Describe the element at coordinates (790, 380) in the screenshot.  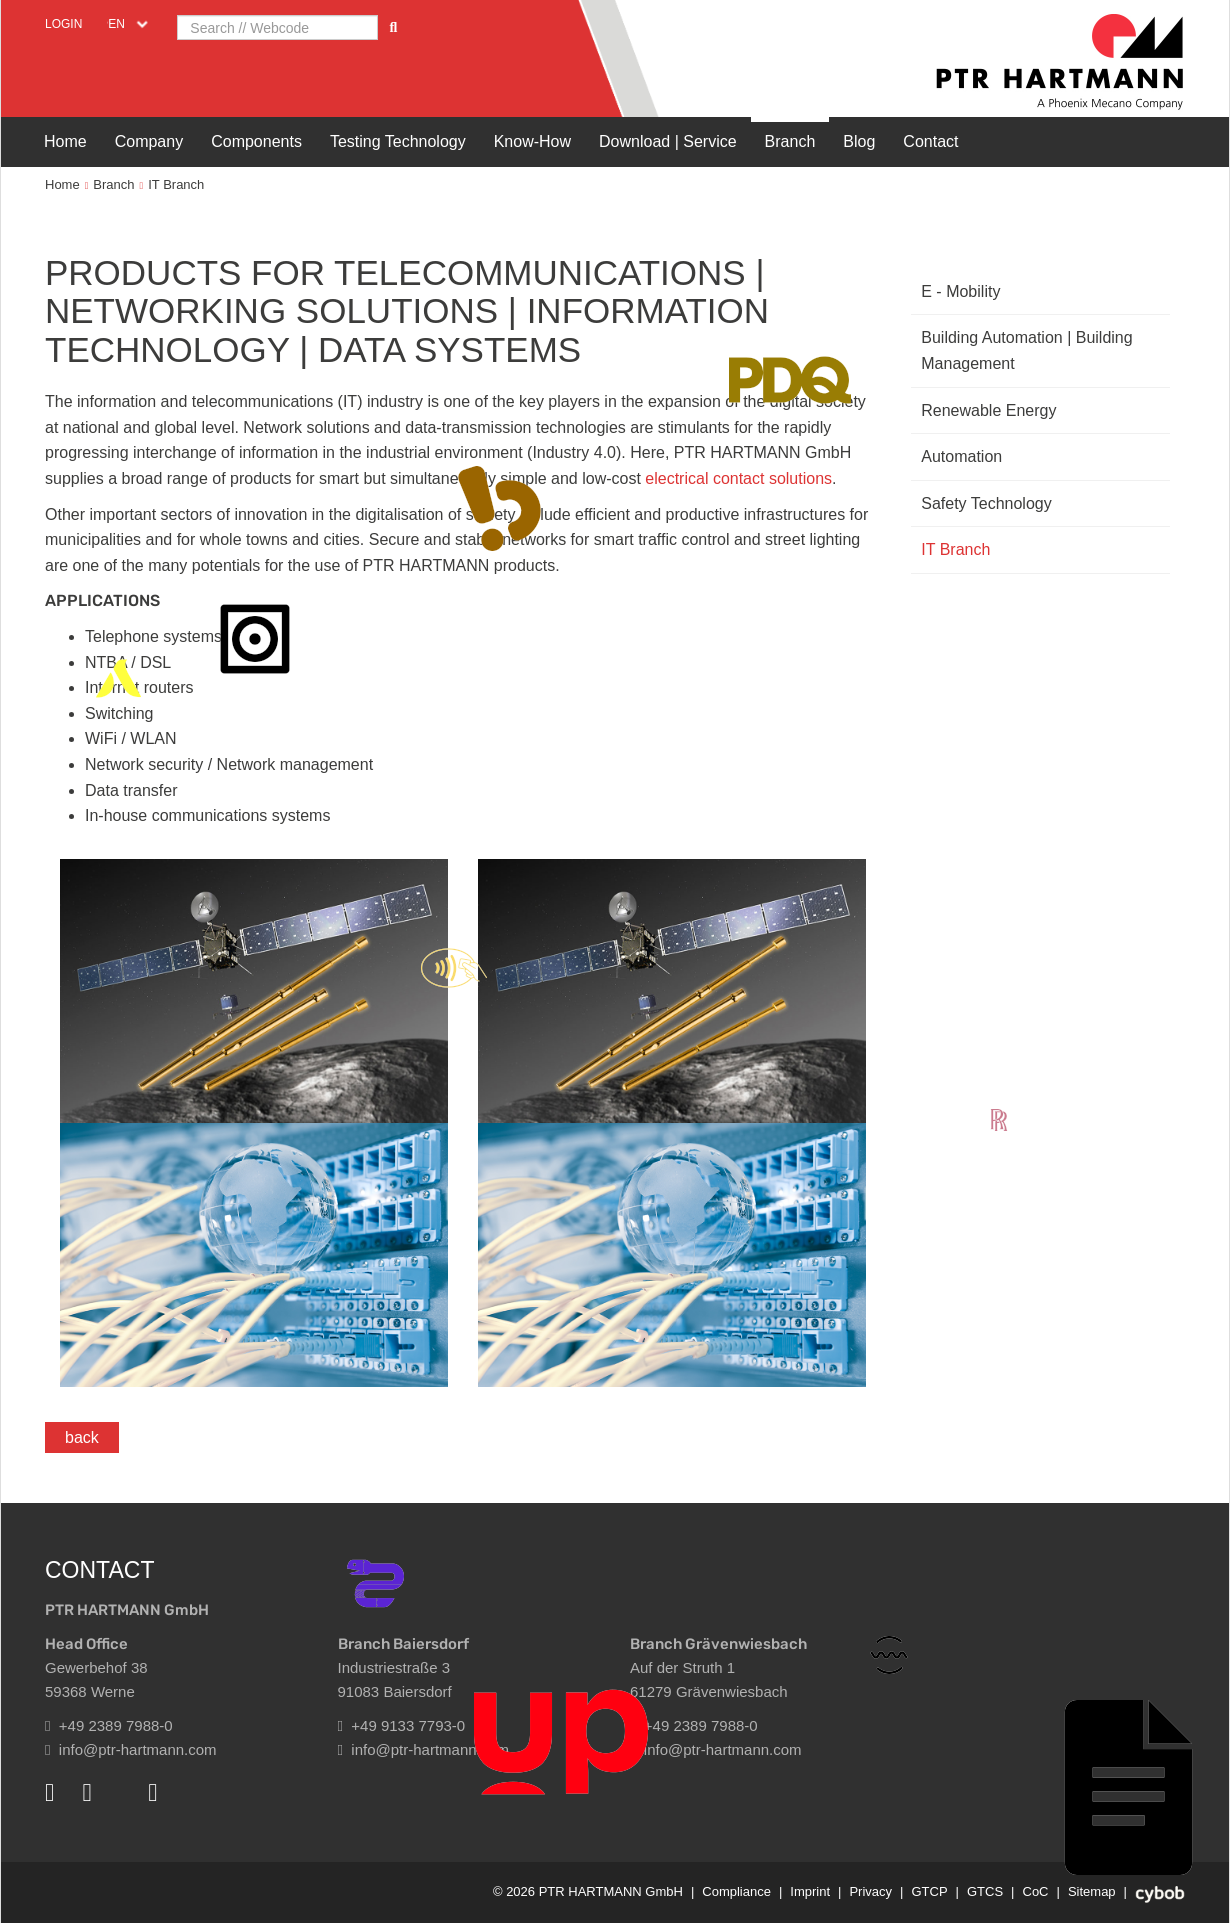
I see `PDQ software logo` at that location.